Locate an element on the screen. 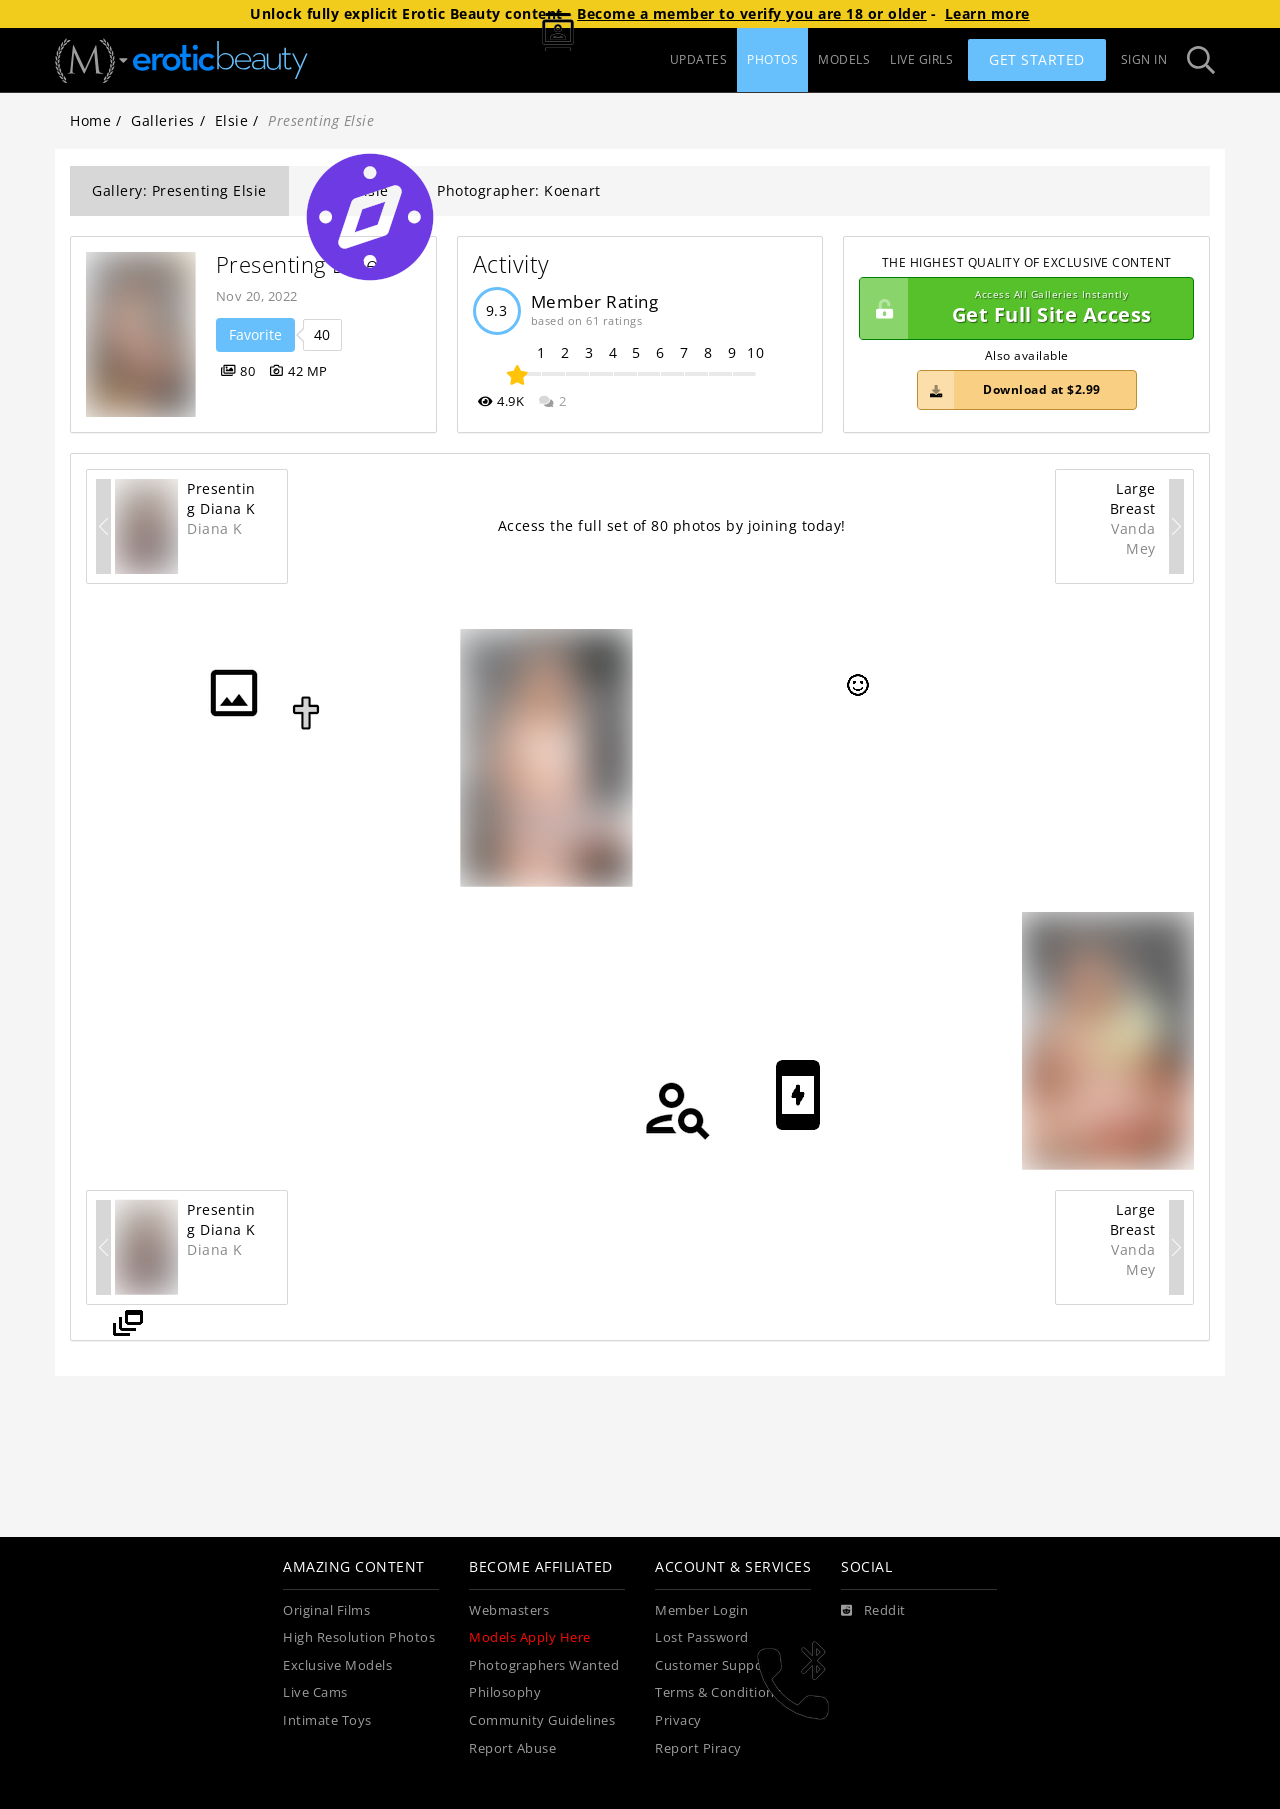 The image size is (1280, 1809). view original image without cropping is located at coordinates (234, 693).